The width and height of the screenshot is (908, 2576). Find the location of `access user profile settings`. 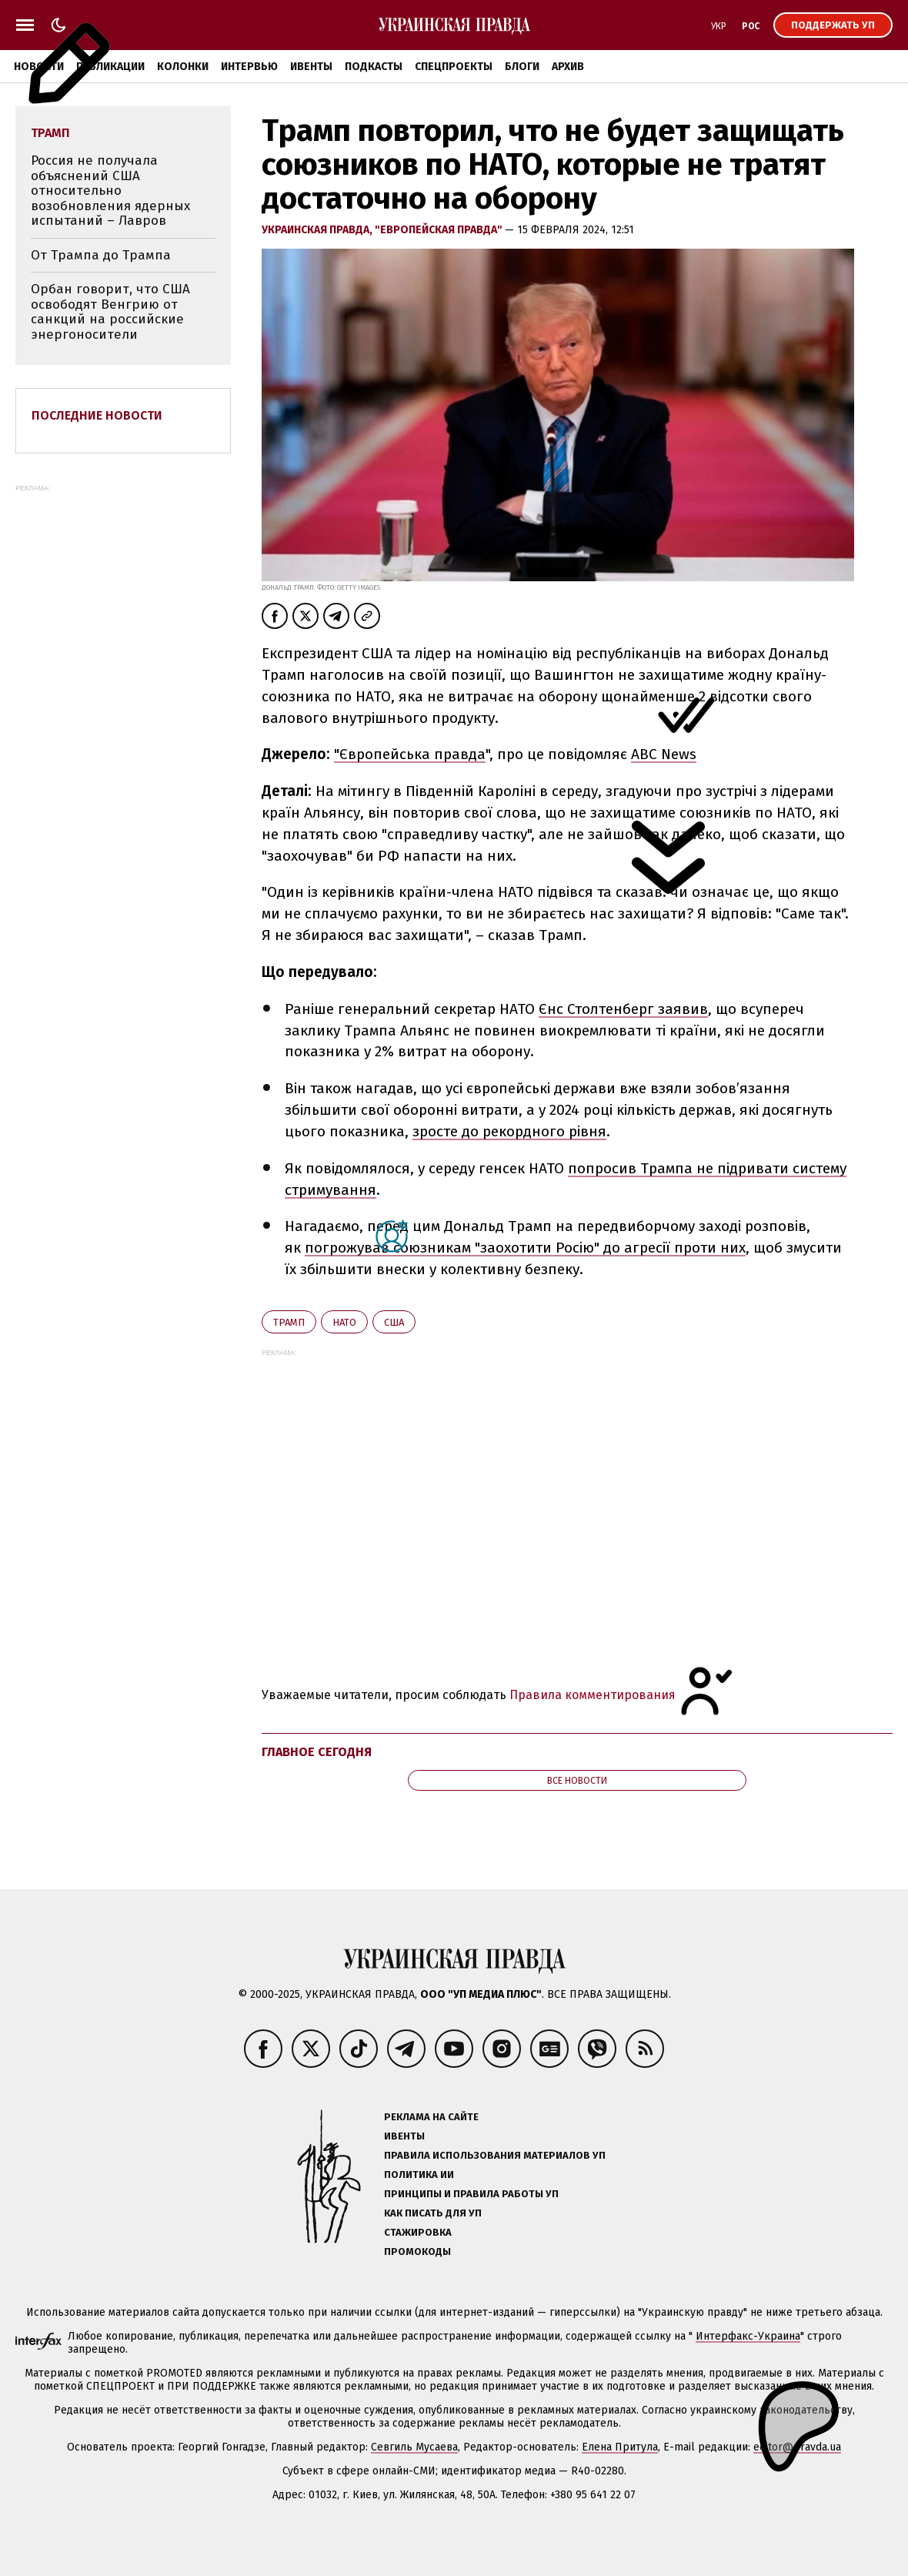

access user profile settings is located at coordinates (392, 1236).